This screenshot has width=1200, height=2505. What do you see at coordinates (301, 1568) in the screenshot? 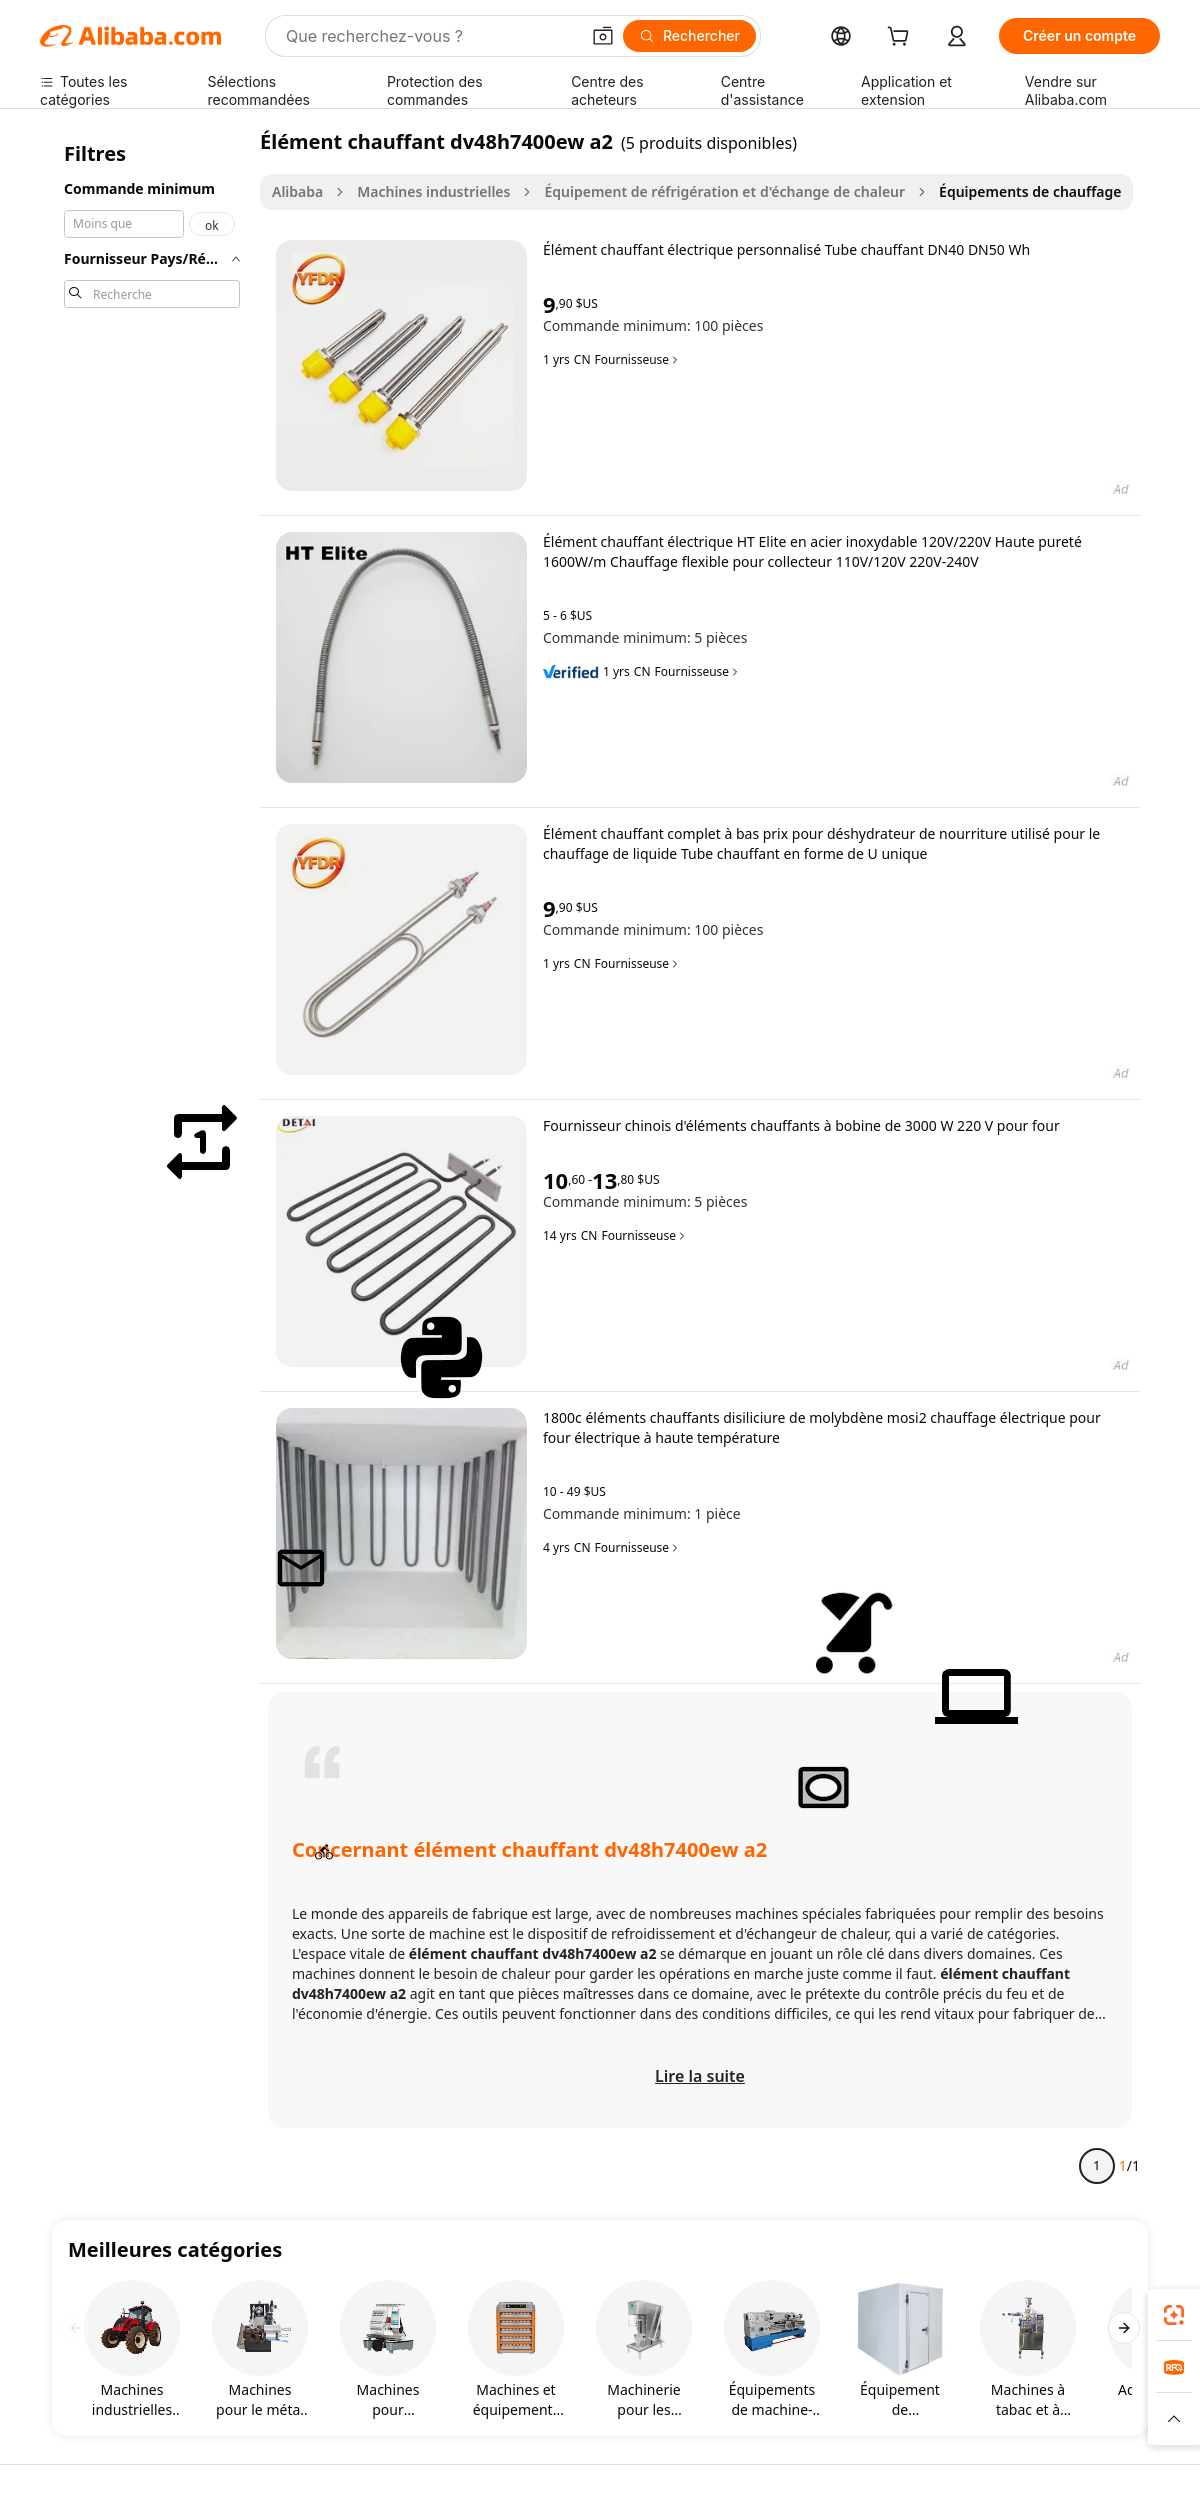
I see `access your email inbox` at bounding box center [301, 1568].